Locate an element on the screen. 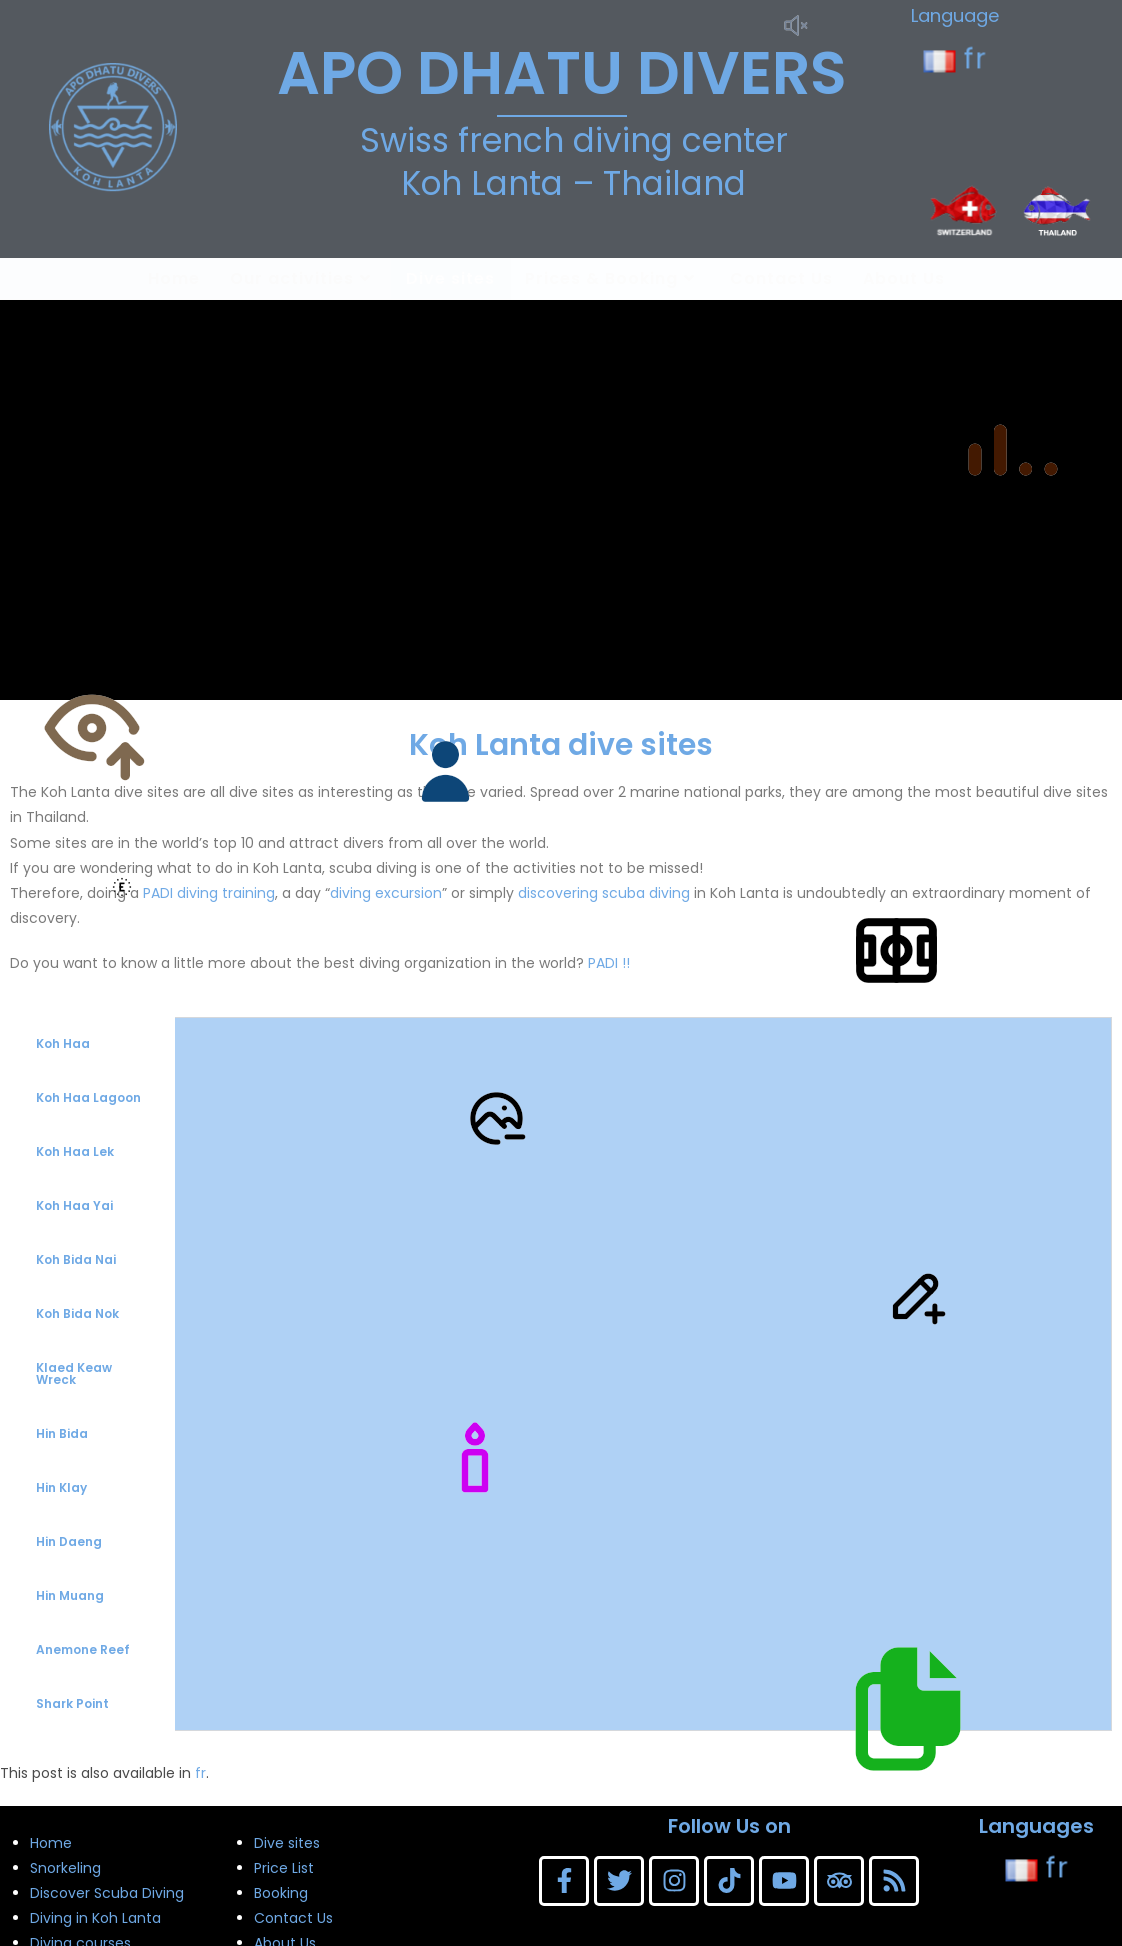 This screenshot has width=1122, height=1946. create a new note or document is located at coordinates (916, 1295).